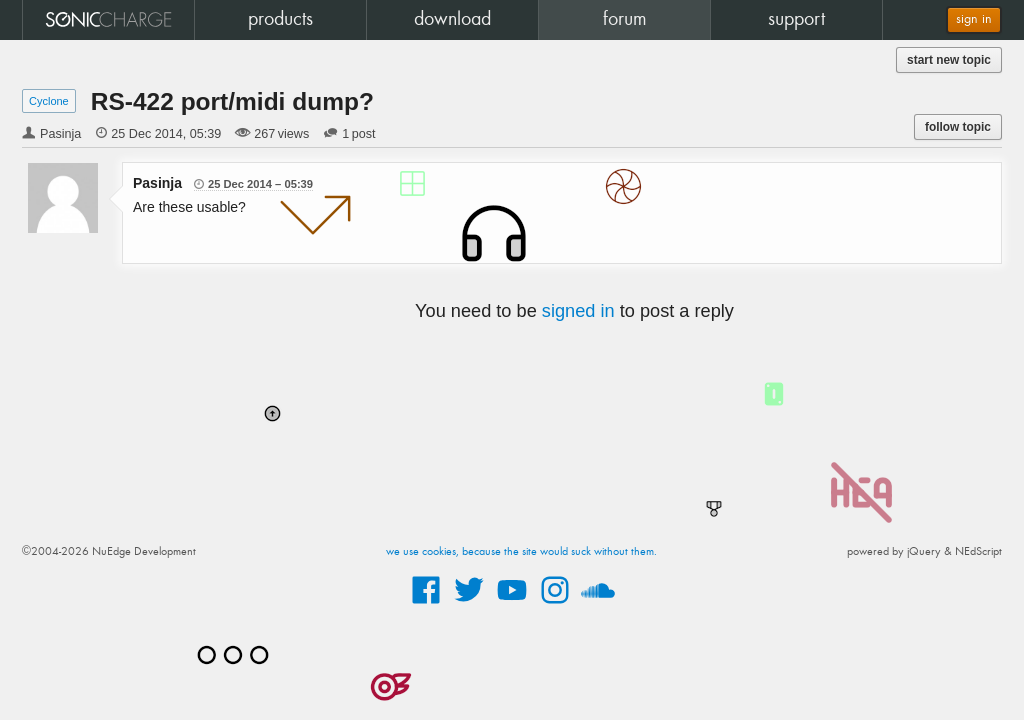  I want to click on access audio or music playback, so click(494, 237).